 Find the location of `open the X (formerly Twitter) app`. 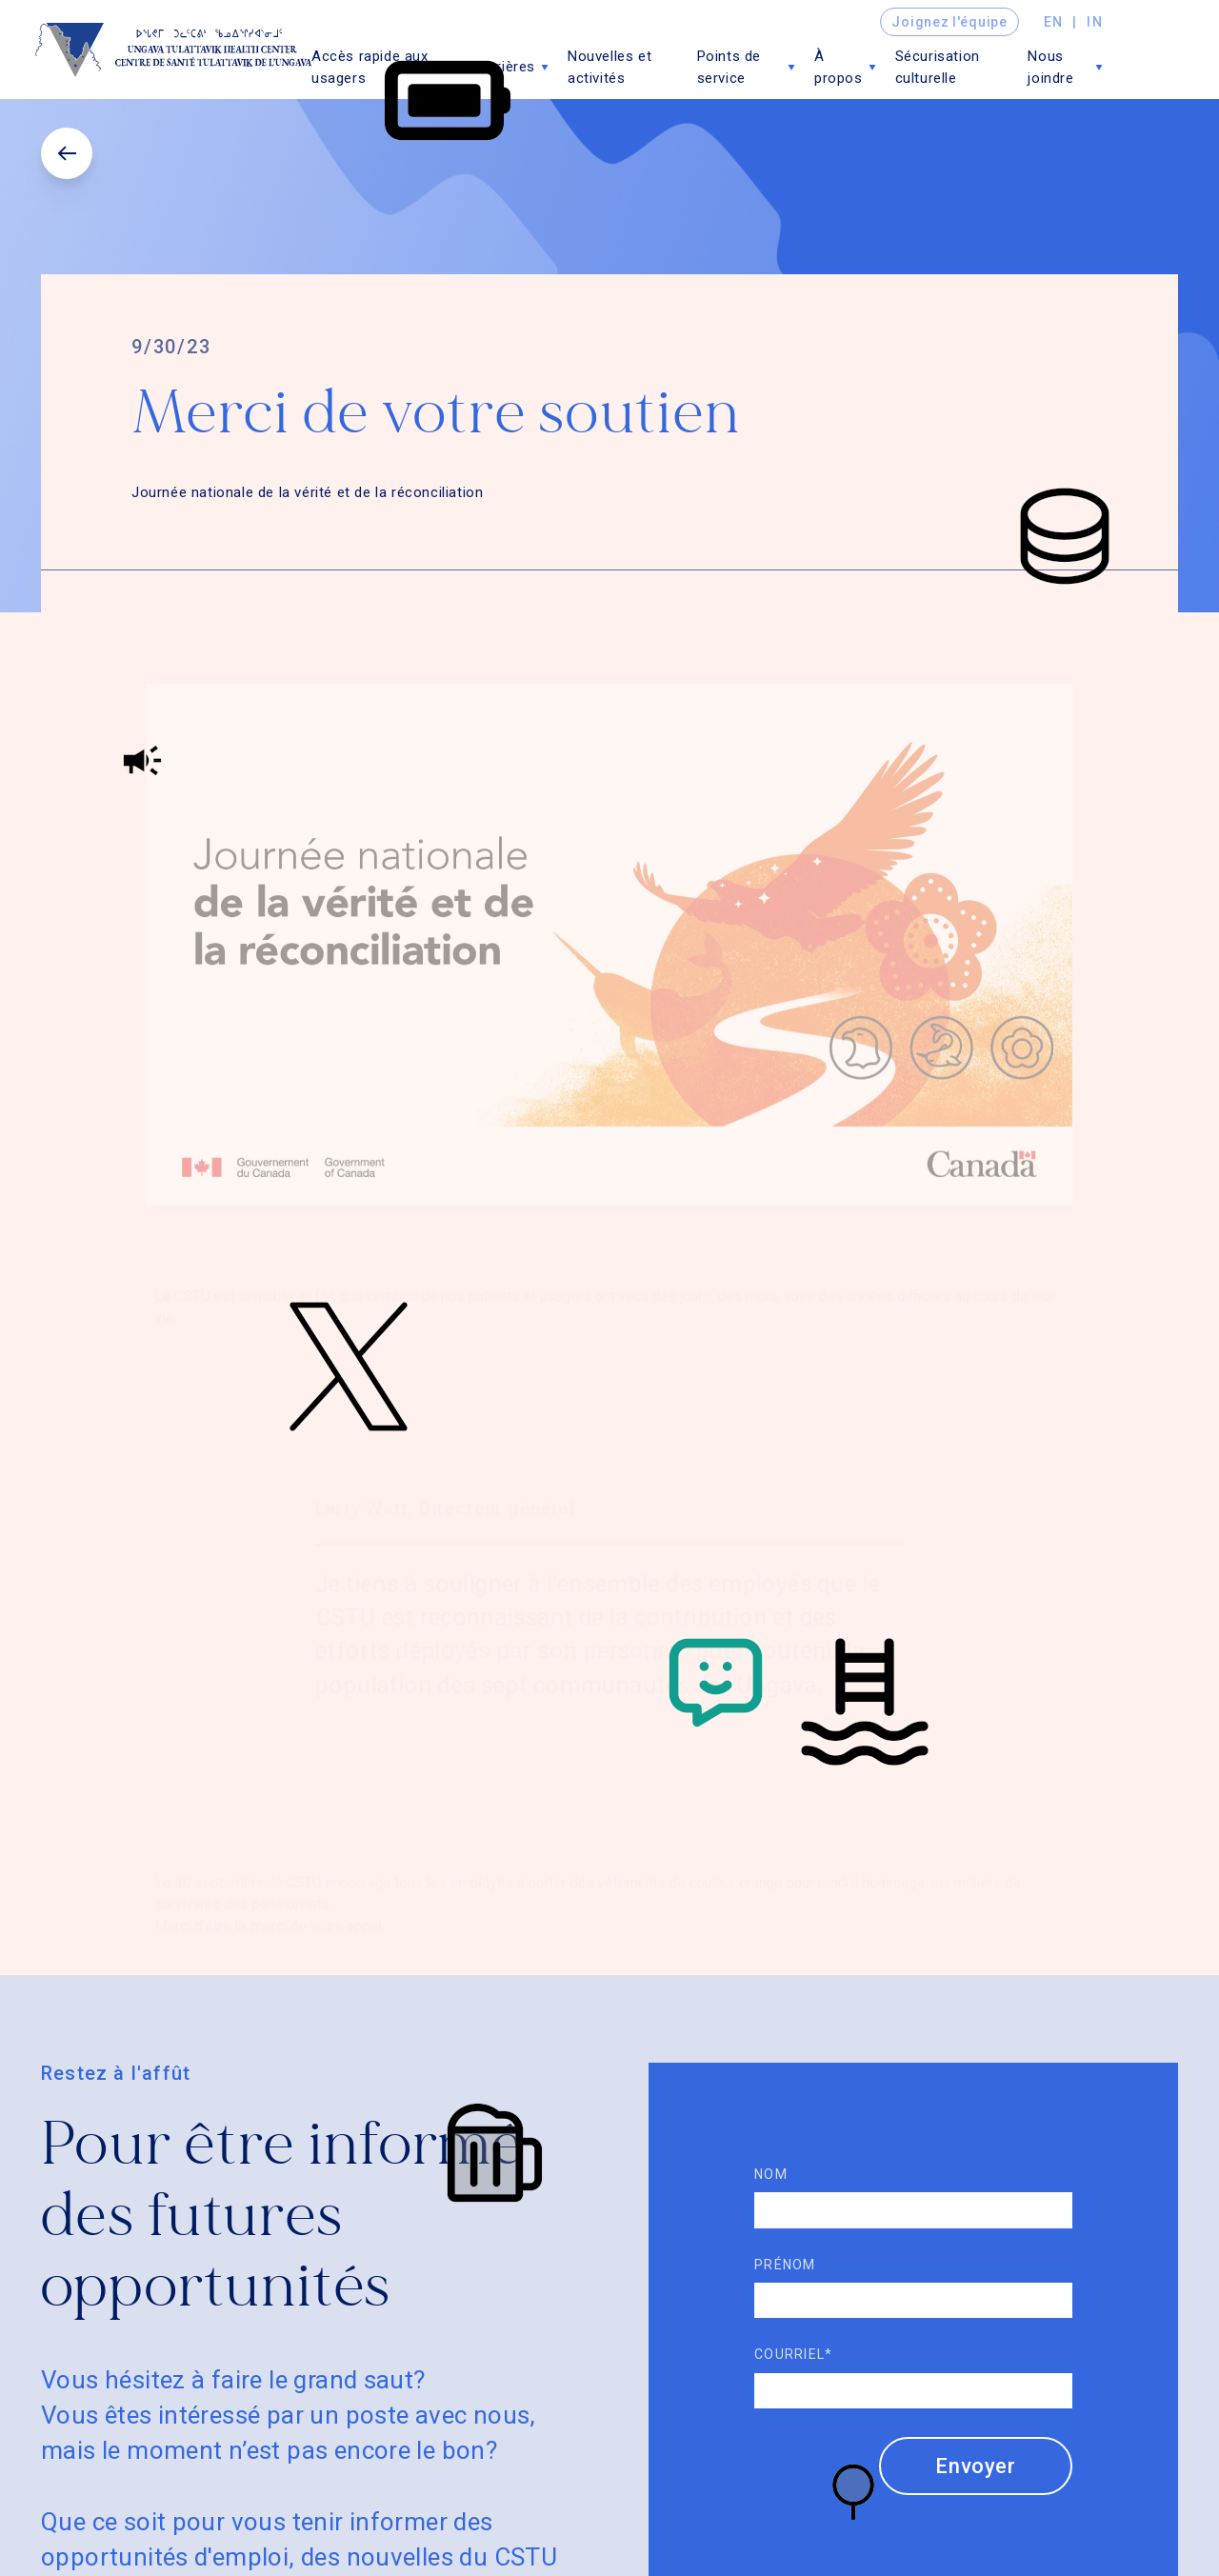

open the X (formerly Twitter) app is located at coordinates (349, 1367).